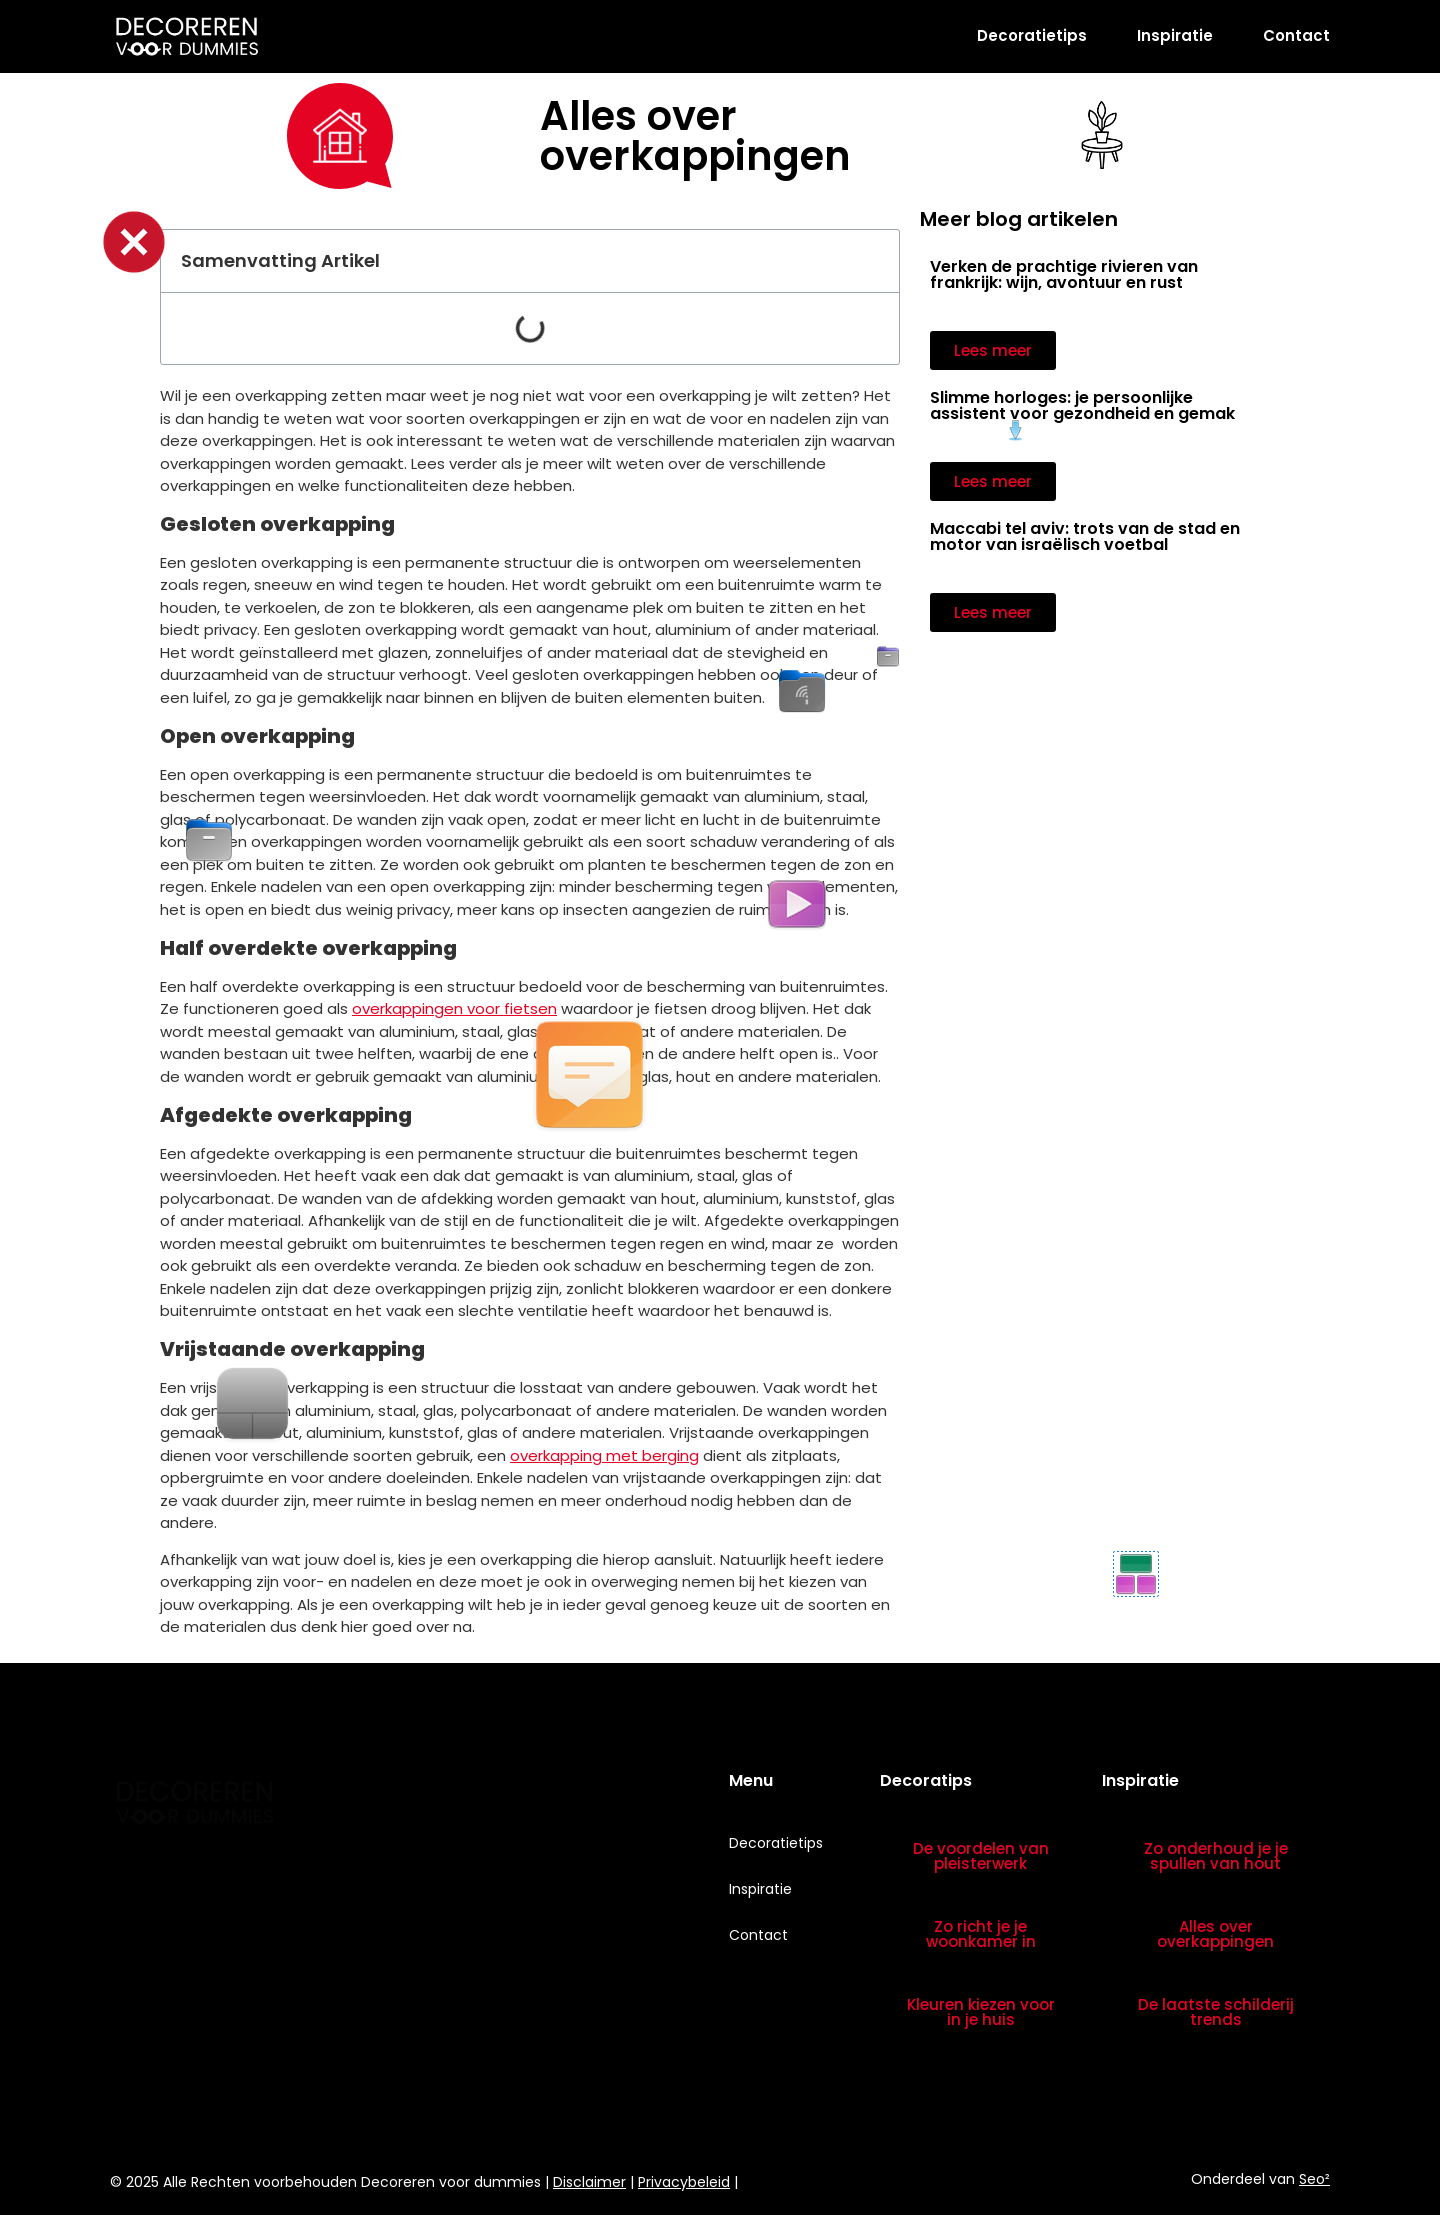  I want to click on close or exit the application, so click(134, 242).